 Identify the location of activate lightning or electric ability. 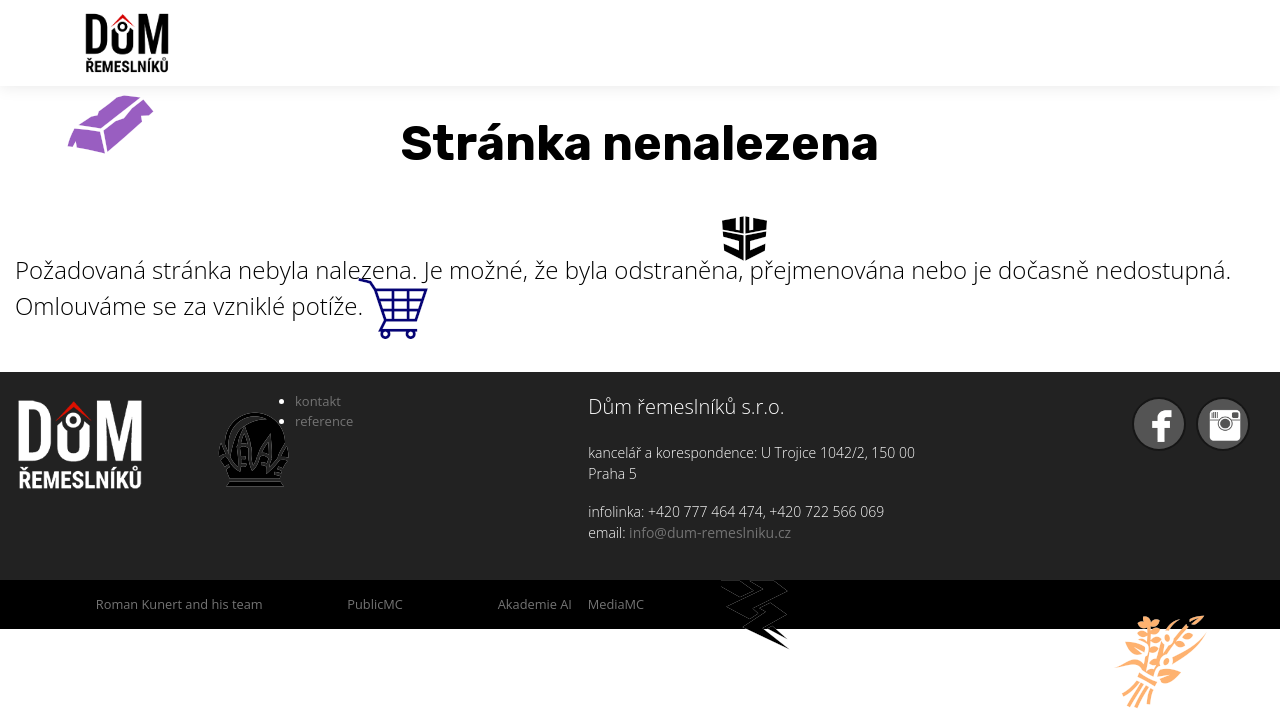
(755, 615).